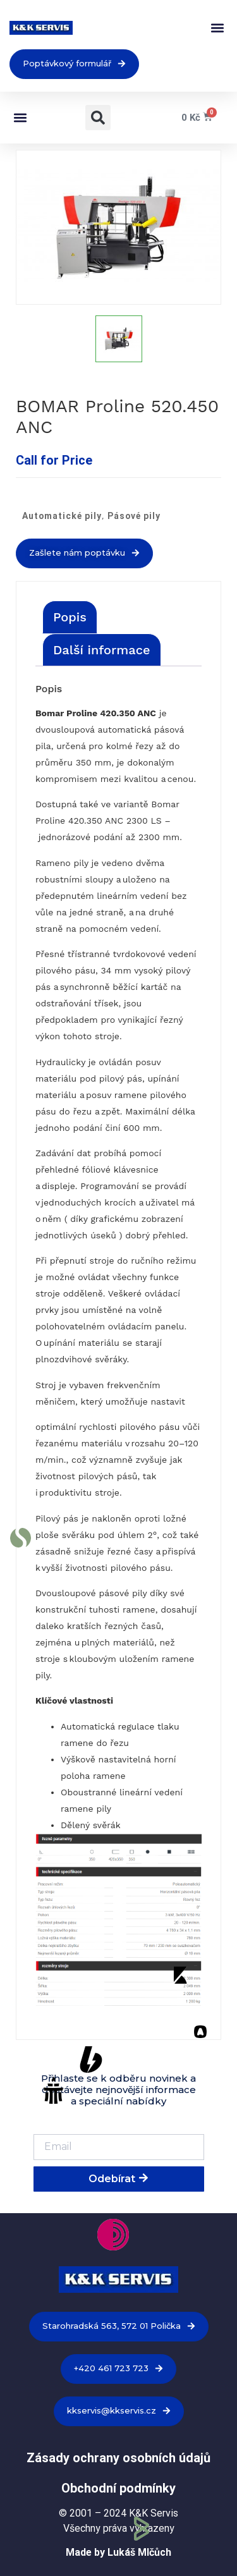 The image size is (237, 2576). What do you see at coordinates (113, 2235) in the screenshot?
I see `open tor browser for anonymous web browsing` at bounding box center [113, 2235].